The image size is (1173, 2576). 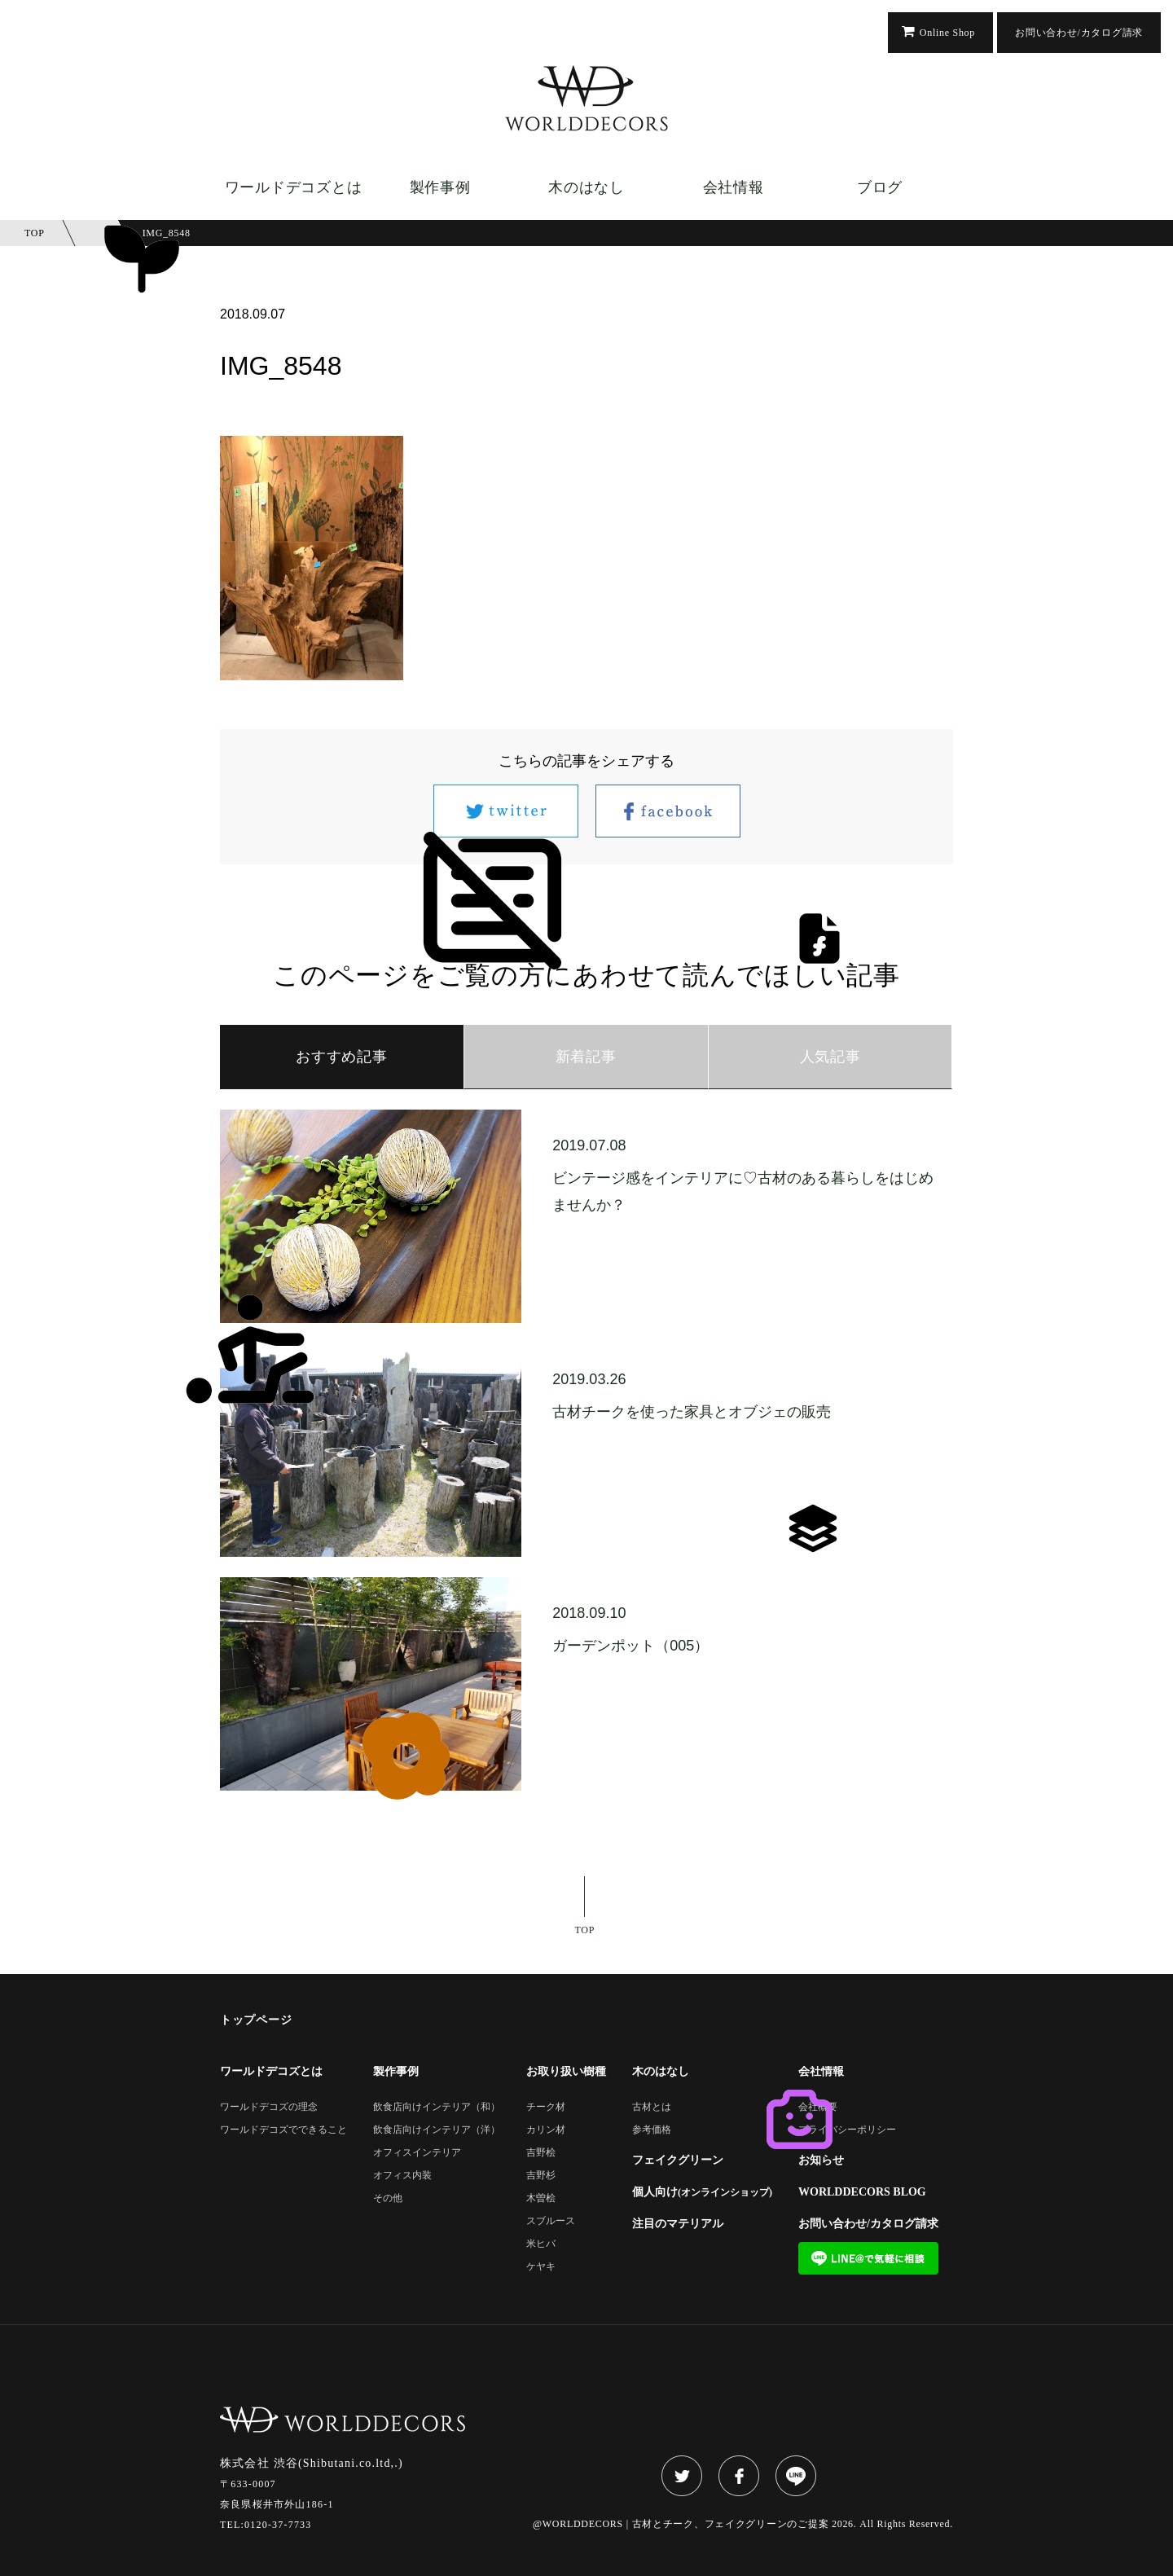 I want to click on indicates eco-friendly or sustainable option, so click(x=142, y=259).